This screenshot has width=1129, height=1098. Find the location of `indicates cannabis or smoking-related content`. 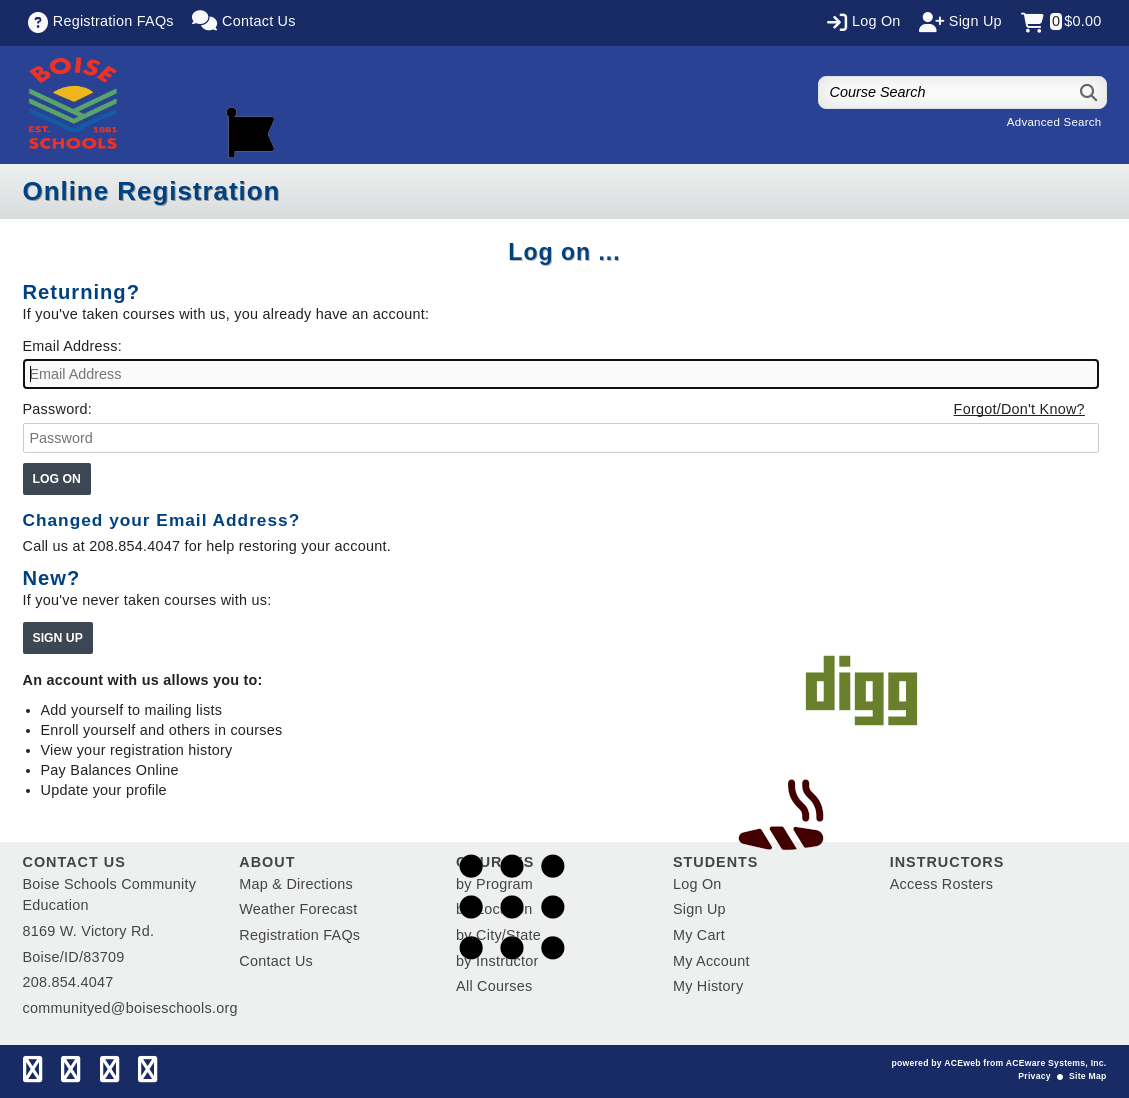

indicates cannabis or smoking-related content is located at coordinates (781, 817).